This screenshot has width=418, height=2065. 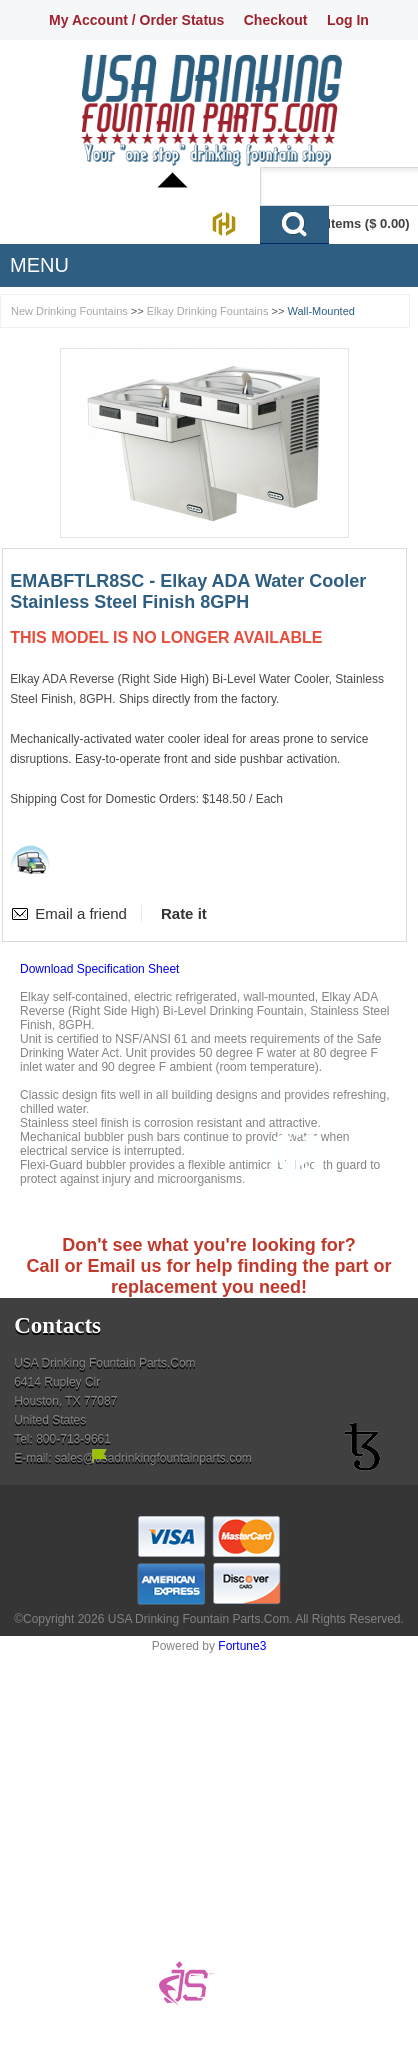 What do you see at coordinates (99, 1455) in the screenshot?
I see `flag or mark an item for follow-up` at bounding box center [99, 1455].